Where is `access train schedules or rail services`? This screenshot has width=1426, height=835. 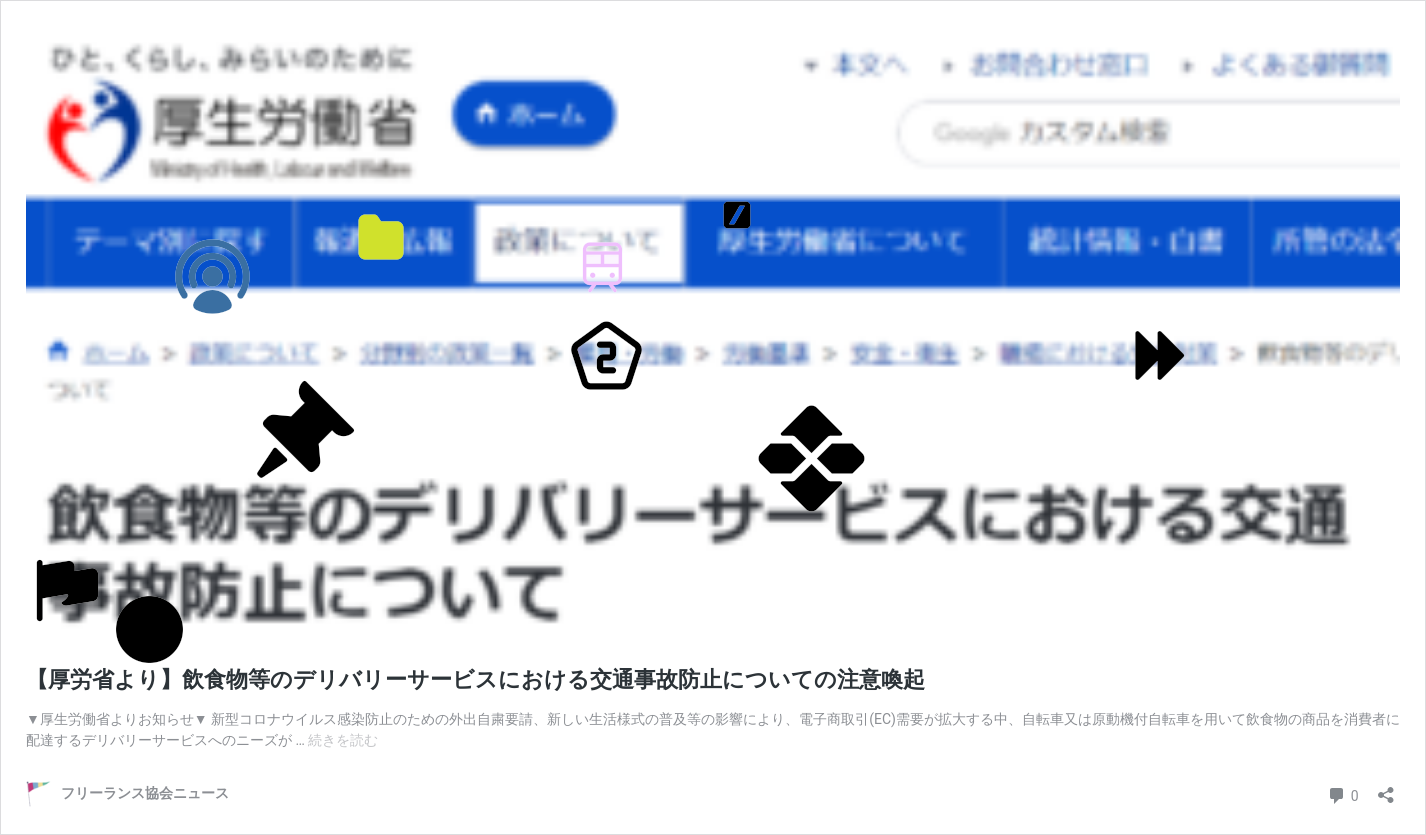
access train schedules or rail services is located at coordinates (602, 265).